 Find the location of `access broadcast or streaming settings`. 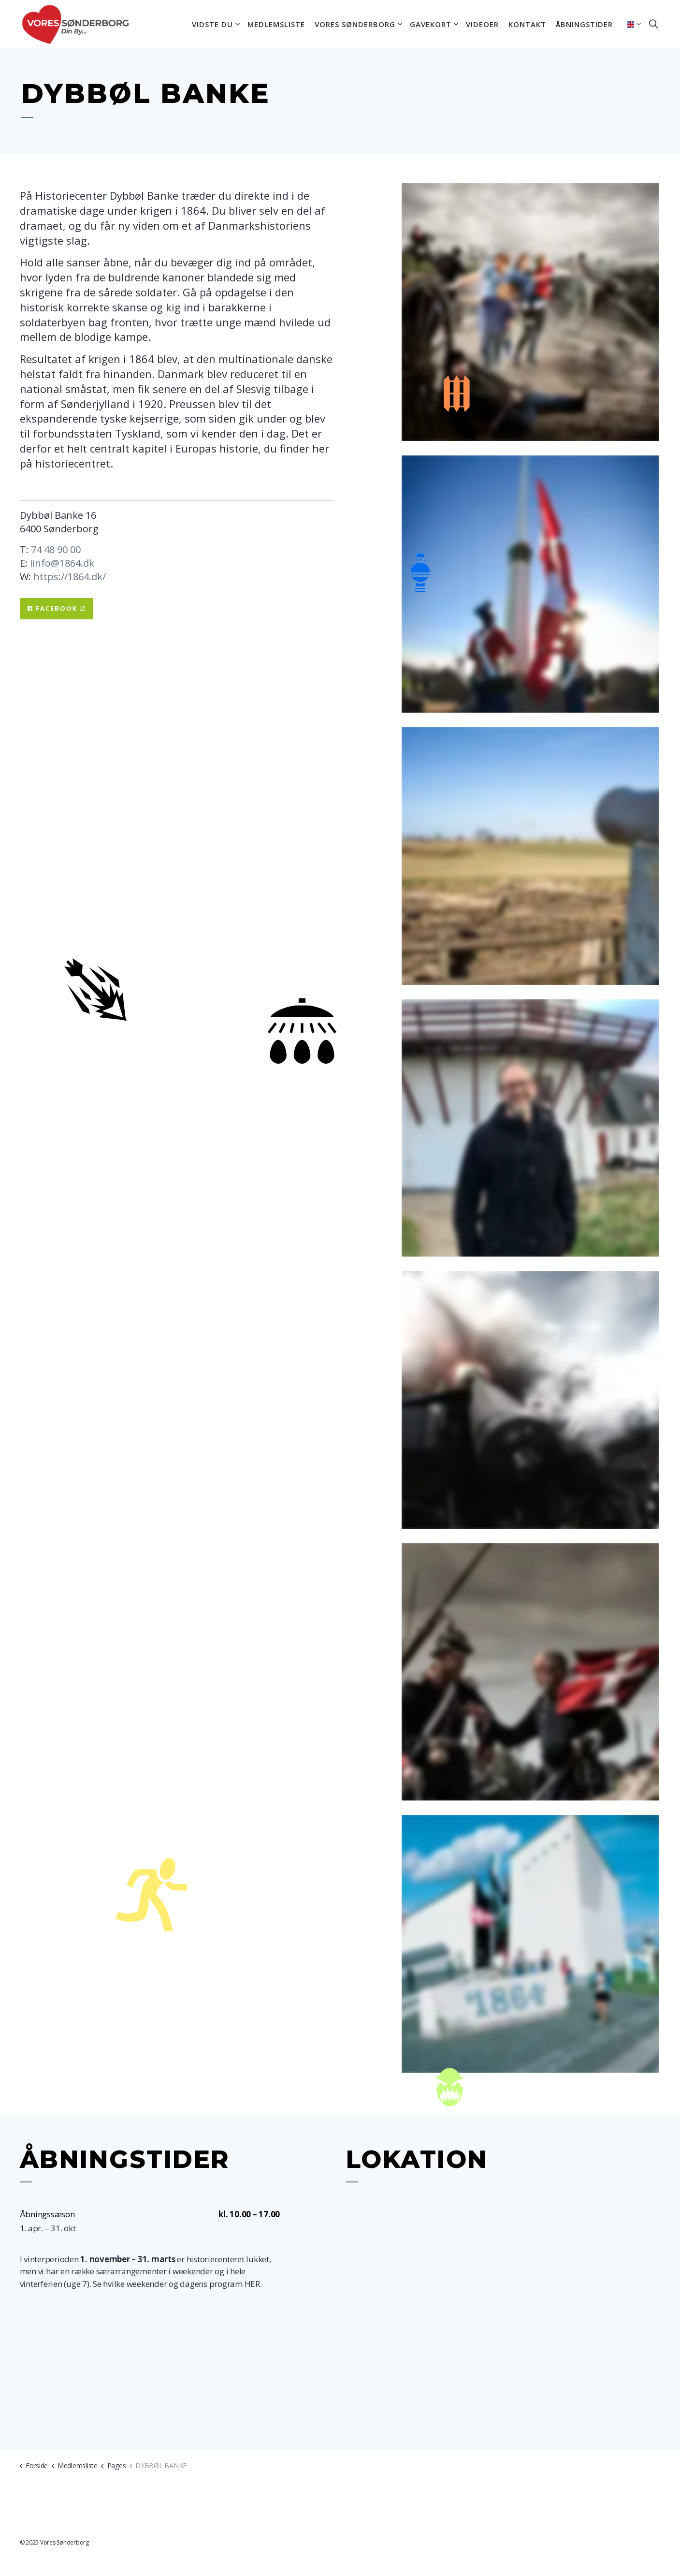

access broadcast or streaming settings is located at coordinates (420, 572).